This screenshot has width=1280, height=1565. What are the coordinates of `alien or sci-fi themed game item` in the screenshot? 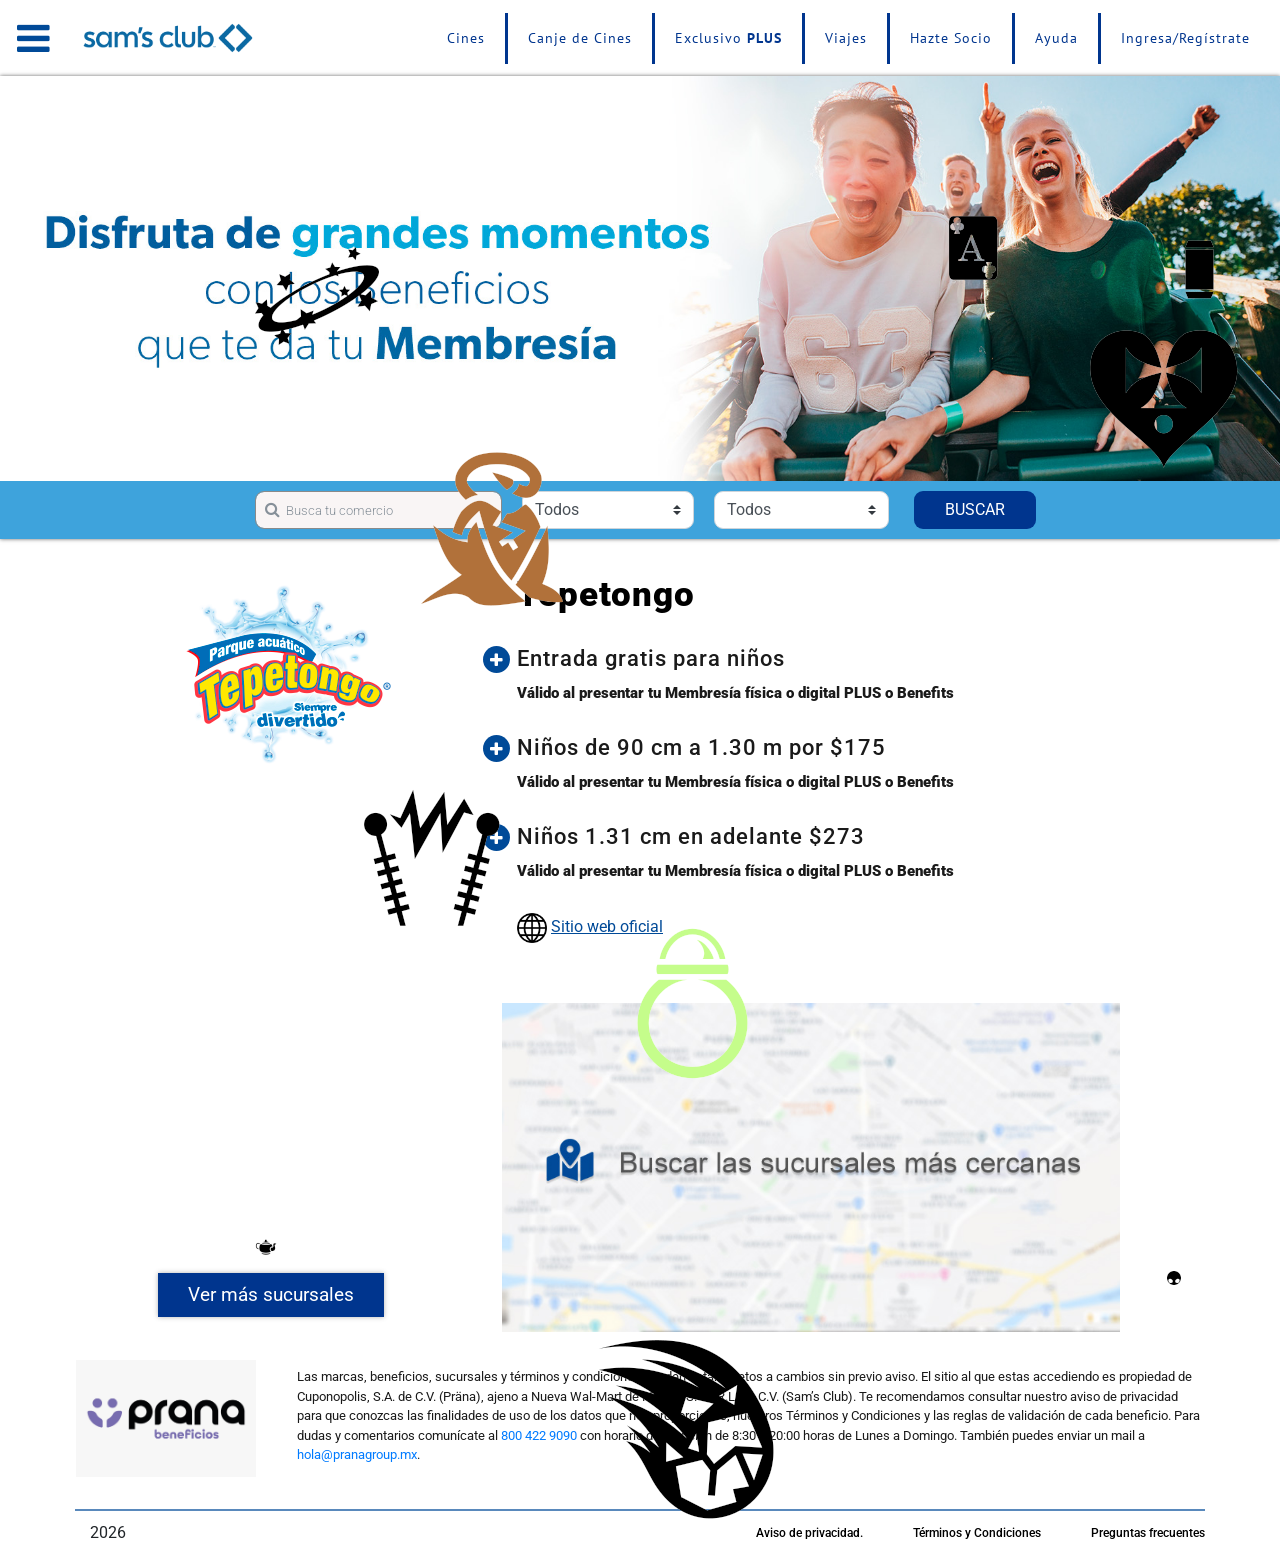 It's located at (492, 529).